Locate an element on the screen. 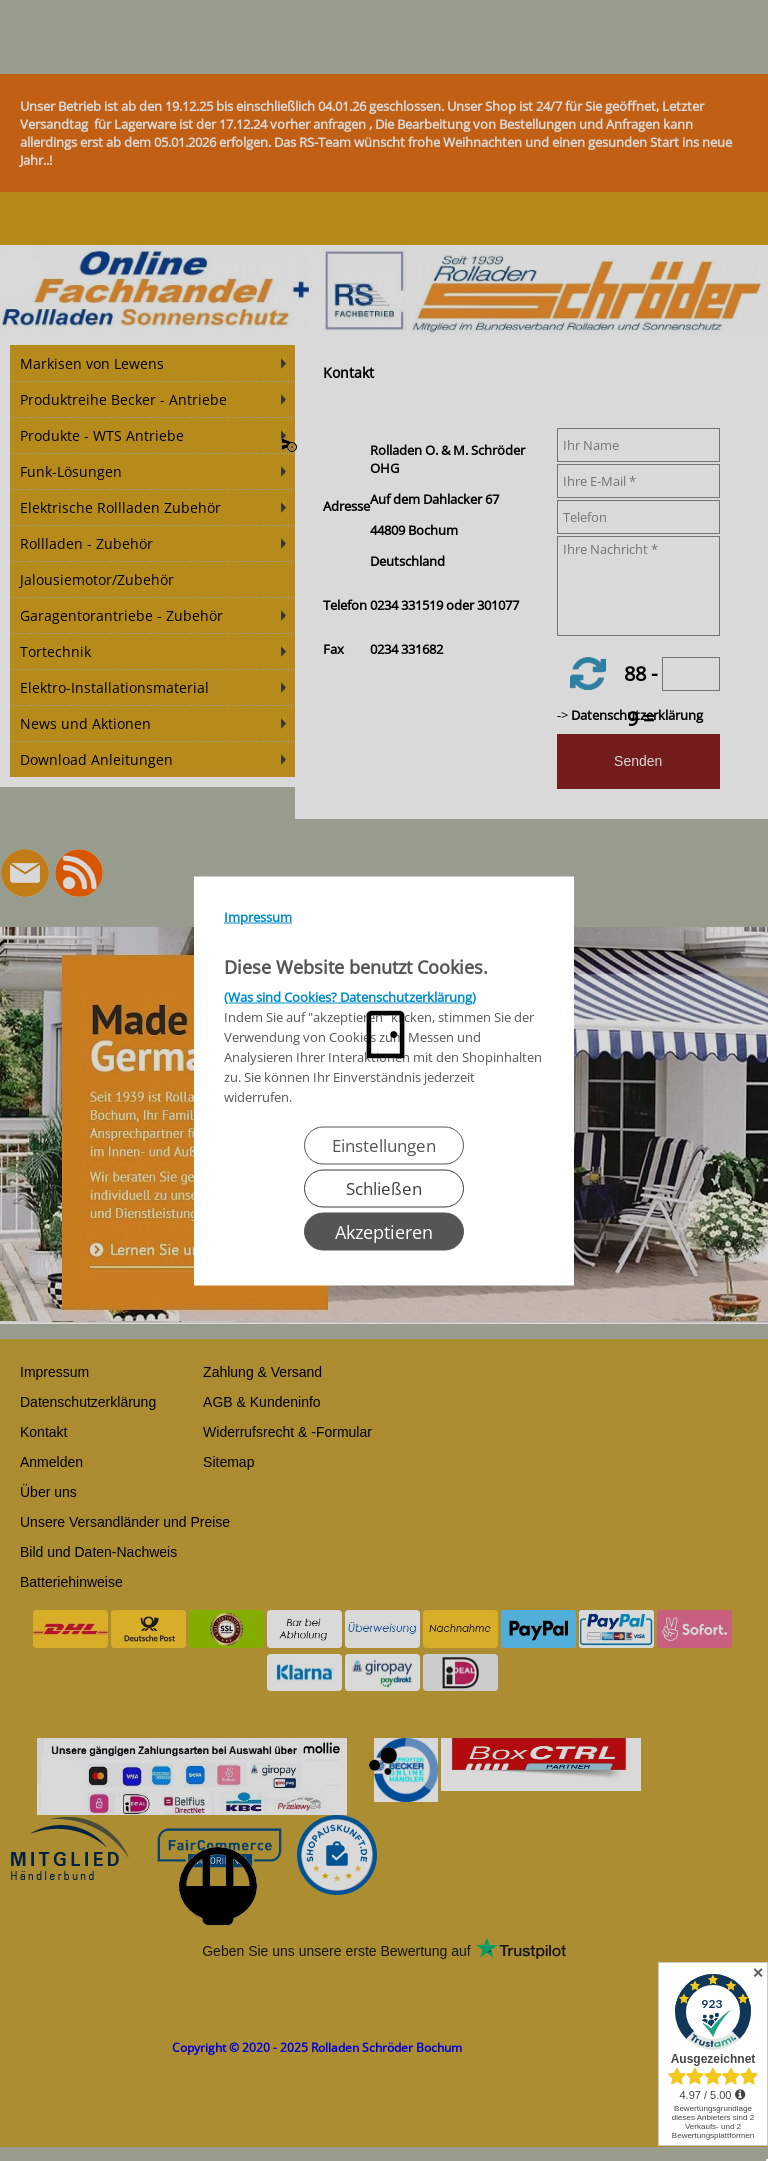 The image size is (768, 2161). view bubble chart visualization is located at coordinates (383, 1761).